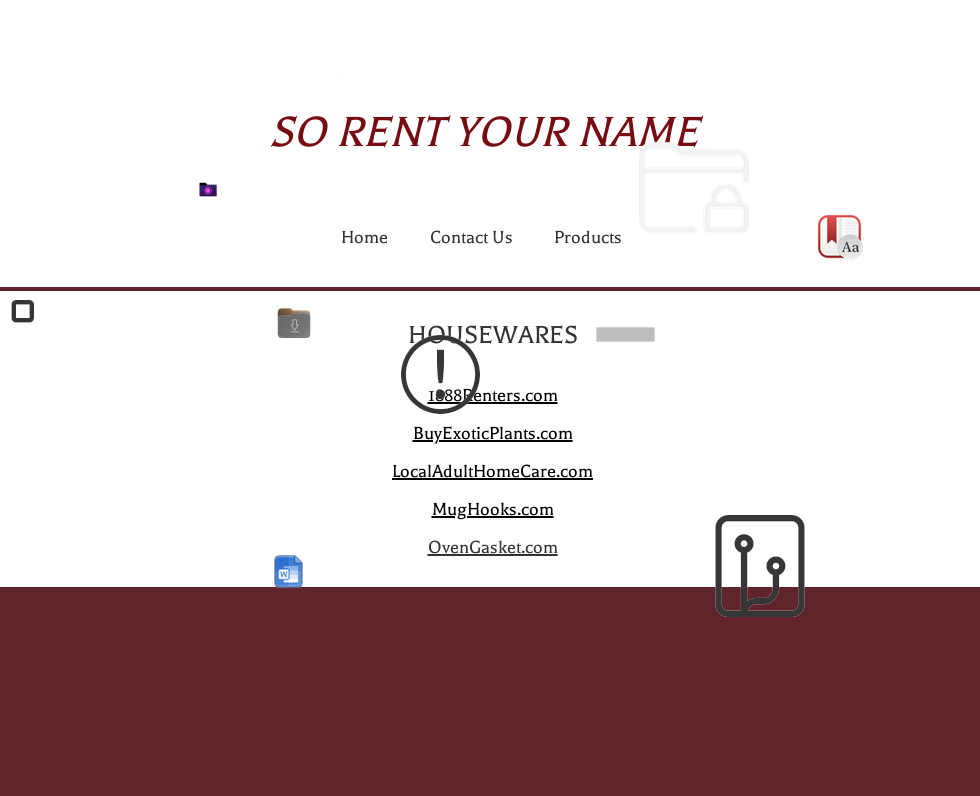 The image size is (980, 796). I want to click on minimize the current window, so click(625, 312).